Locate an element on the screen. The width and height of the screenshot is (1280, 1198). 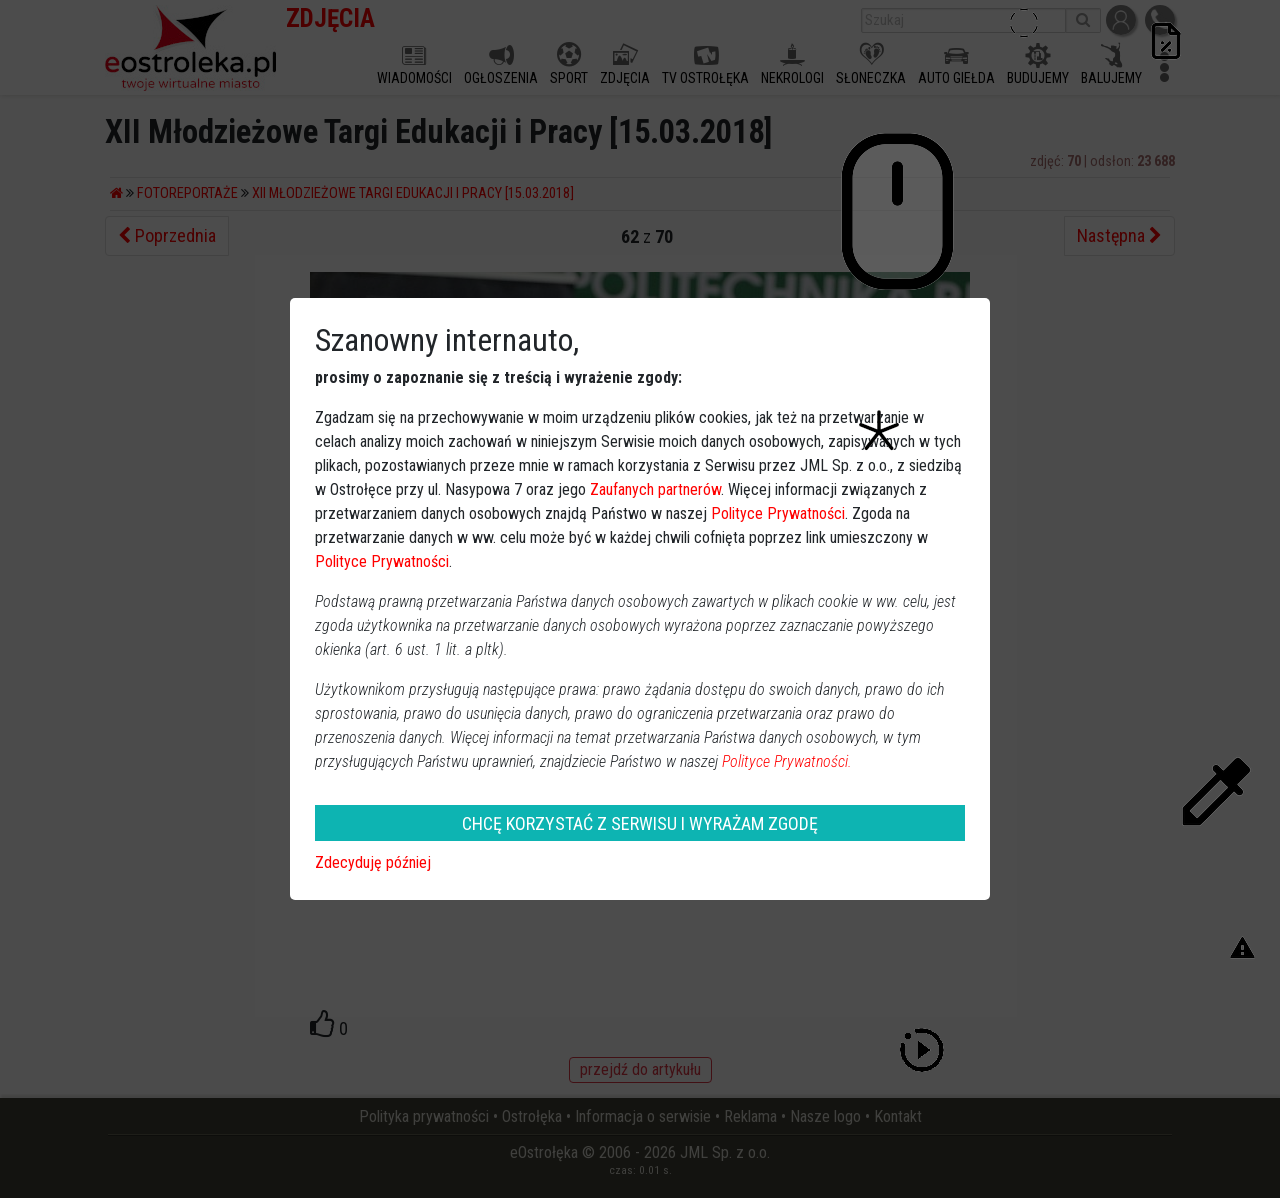
indicates loading or processing in progress is located at coordinates (1024, 23).